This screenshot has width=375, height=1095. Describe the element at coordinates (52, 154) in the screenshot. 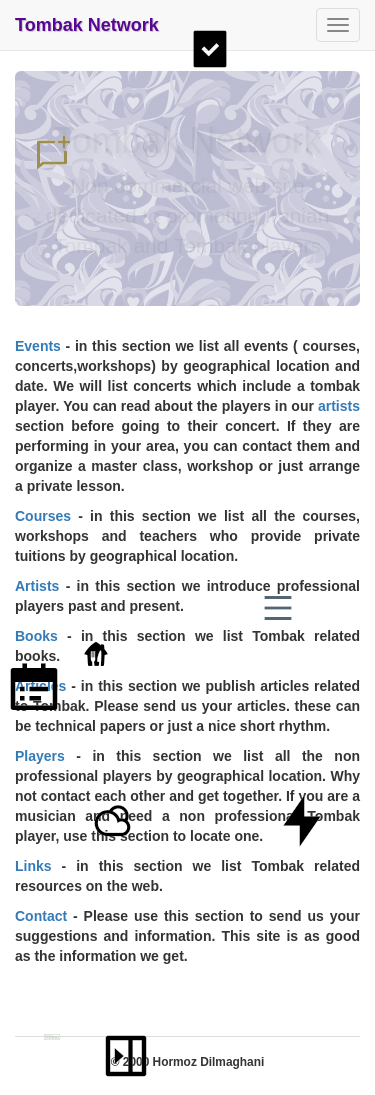

I see `start a new chat conversation` at that location.